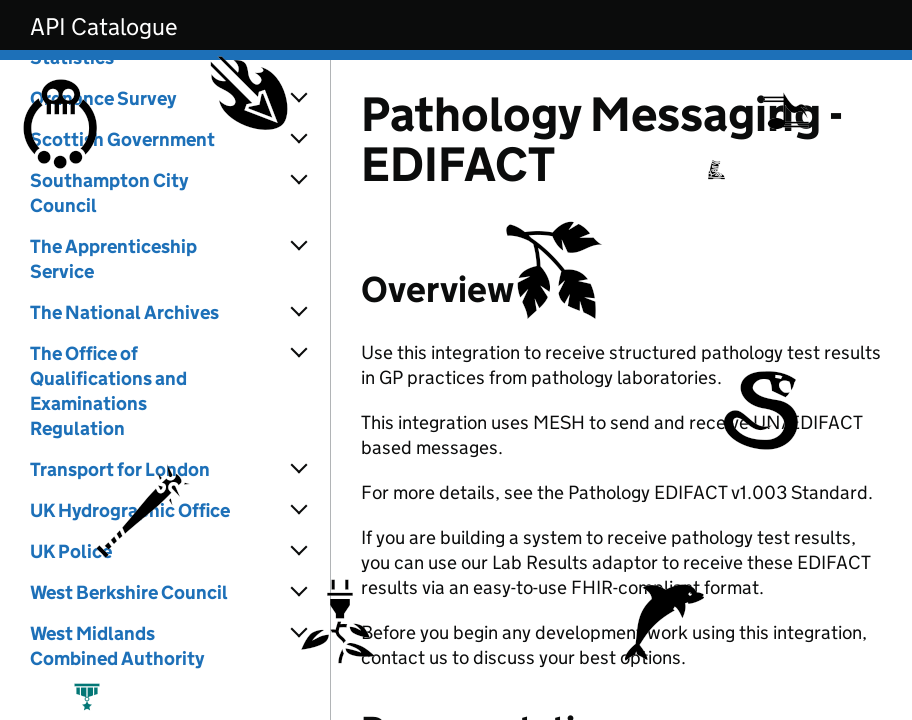 The width and height of the screenshot is (912, 720). I want to click on play snake game, so click(761, 410).